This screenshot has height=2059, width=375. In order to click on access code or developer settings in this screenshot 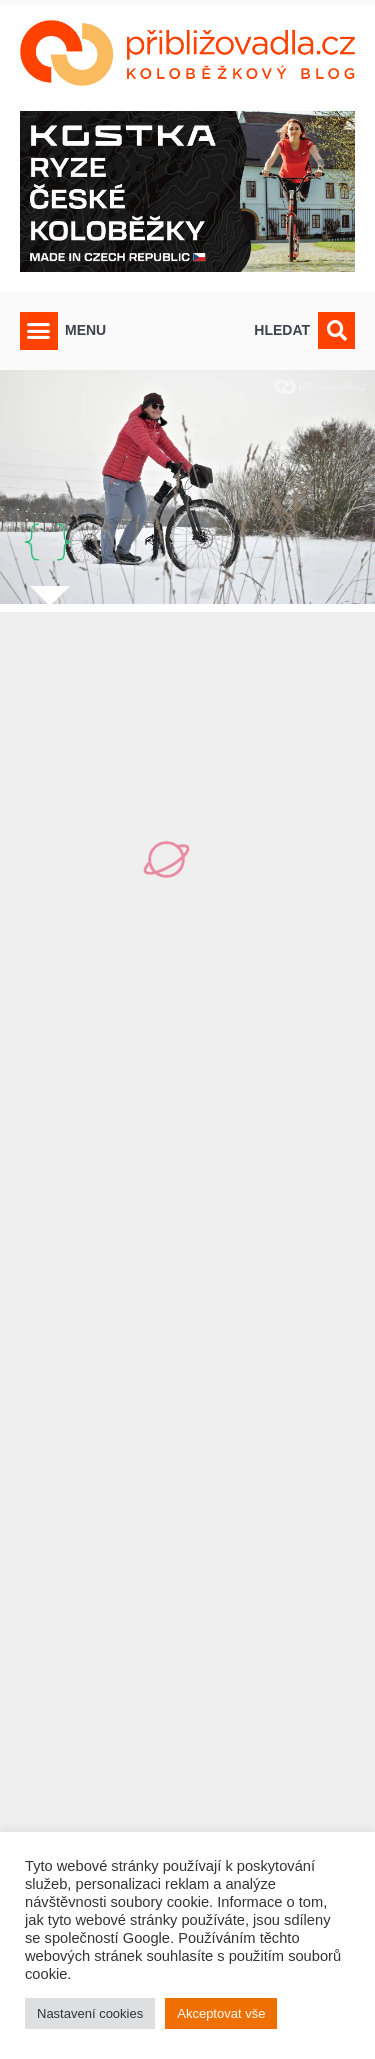, I will do `click(48, 542)`.